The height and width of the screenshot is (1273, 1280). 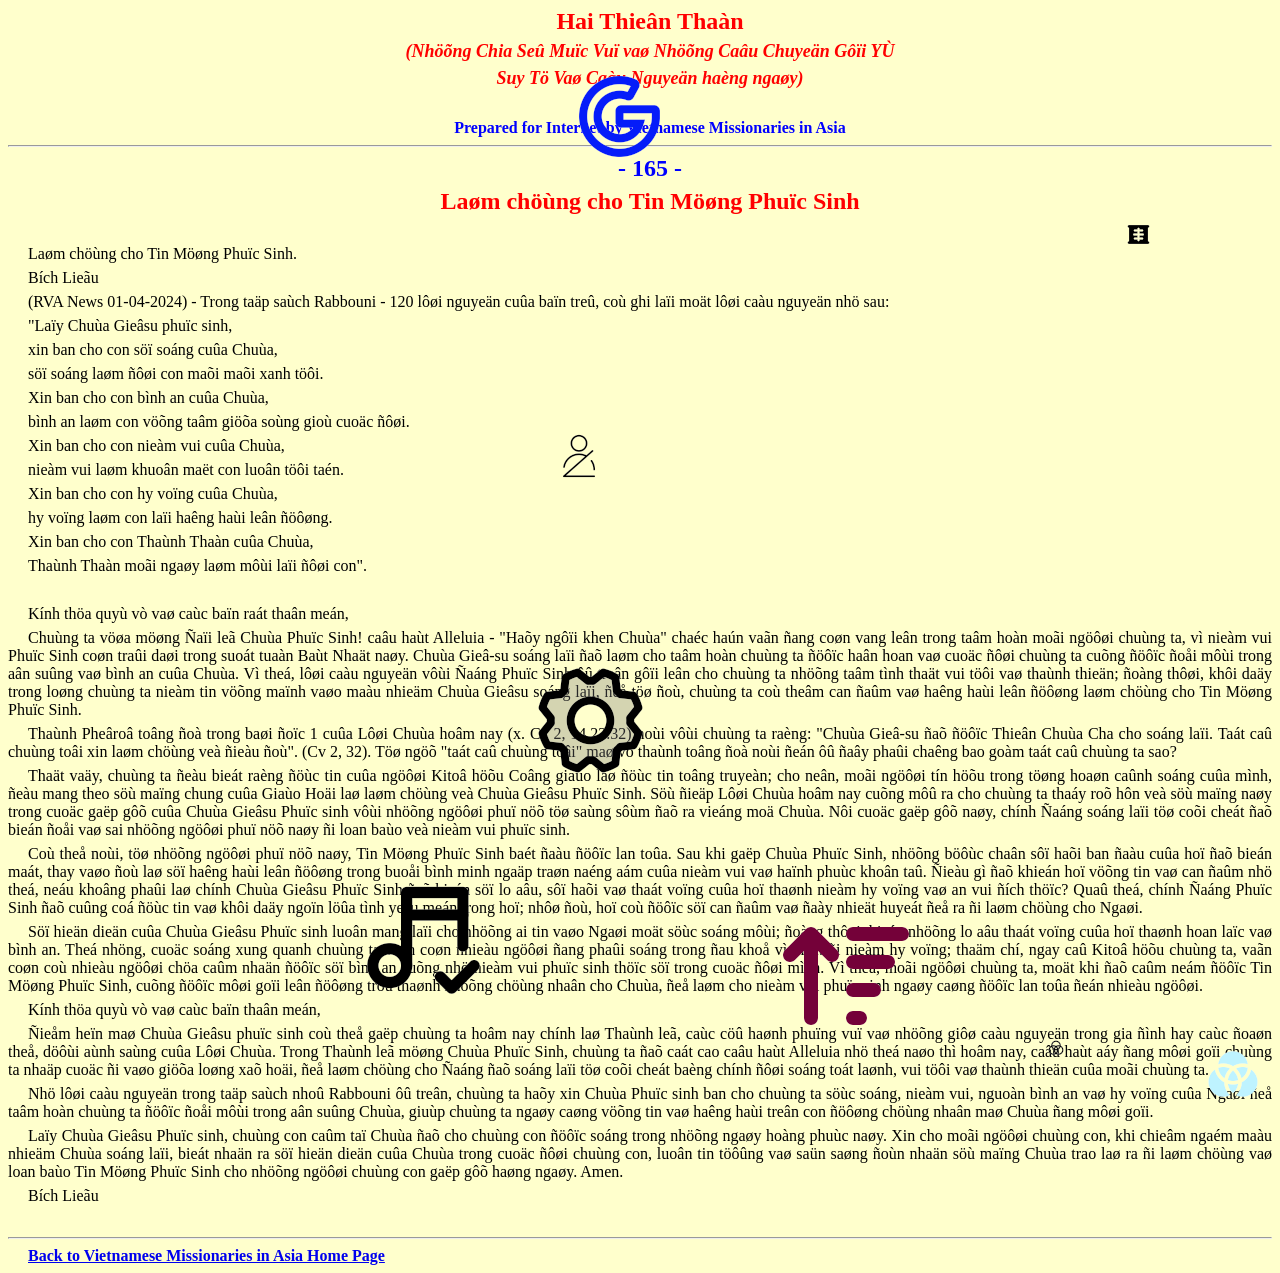 I want to click on sort list in ascending order, so click(x=846, y=976).